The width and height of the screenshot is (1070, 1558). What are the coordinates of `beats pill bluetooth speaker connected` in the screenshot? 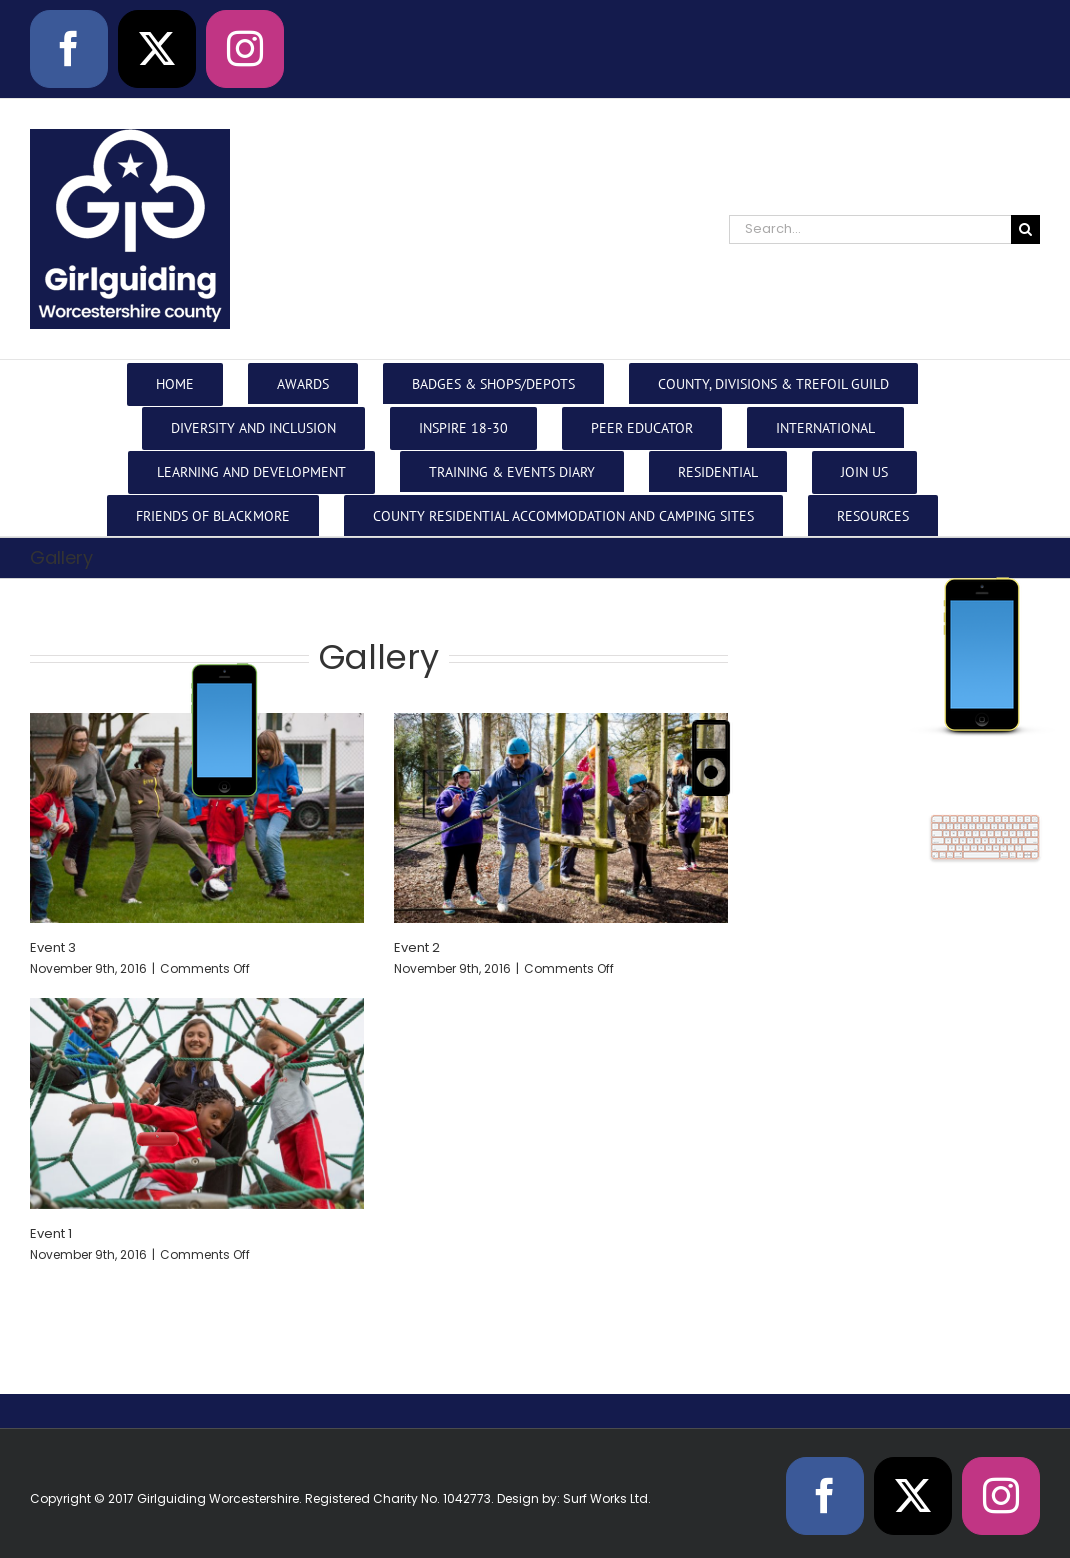 It's located at (157, 1139).